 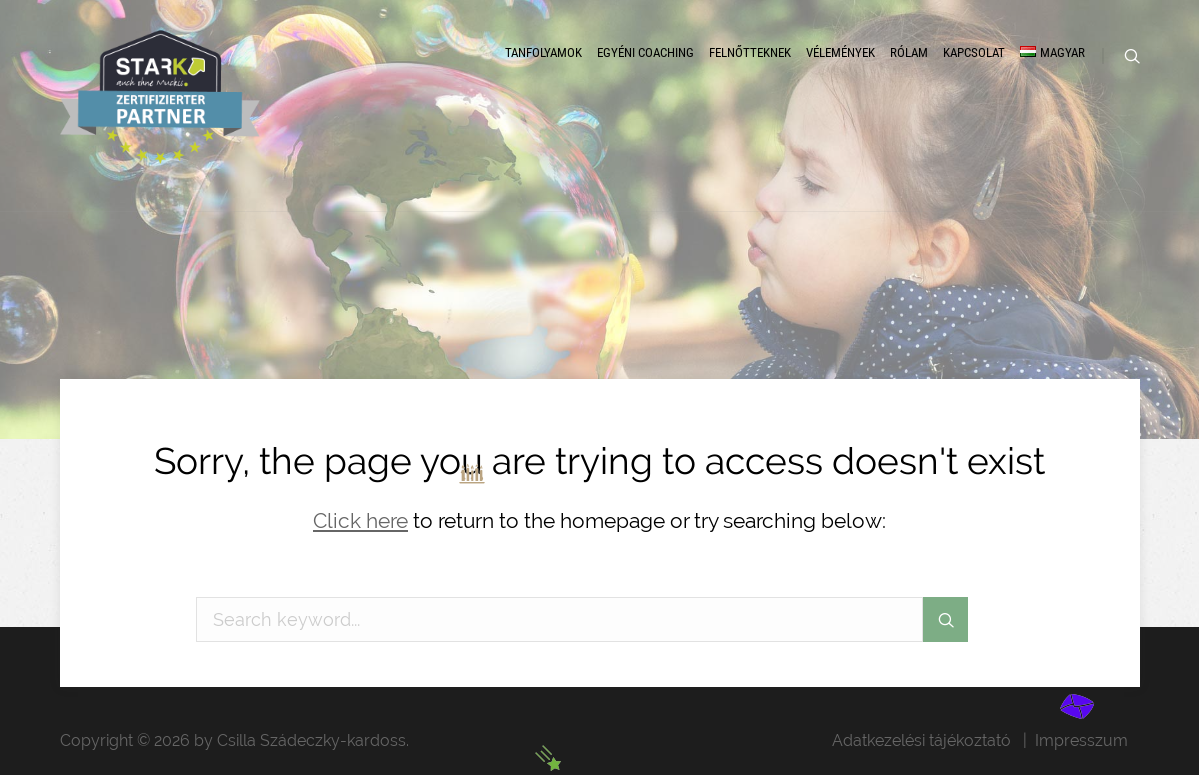 What do you see at coordinates (1077, 707) in the screenshot?
I see `open your inbox or messages` at bounding box center [1077, 707].